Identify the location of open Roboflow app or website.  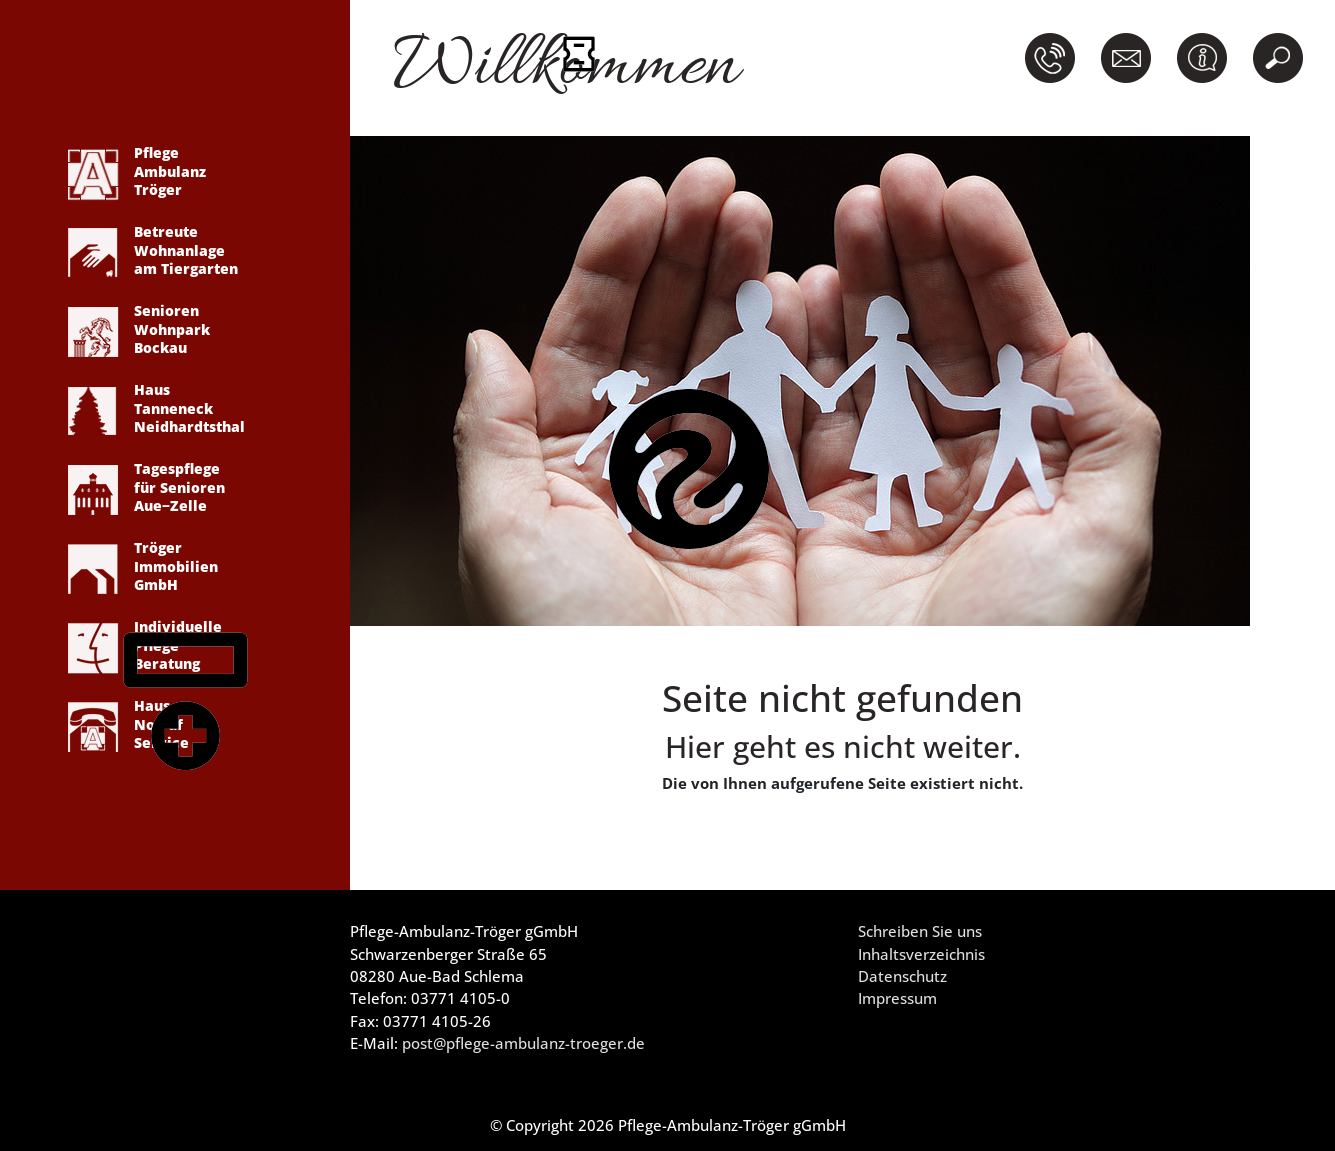
(689, 469).